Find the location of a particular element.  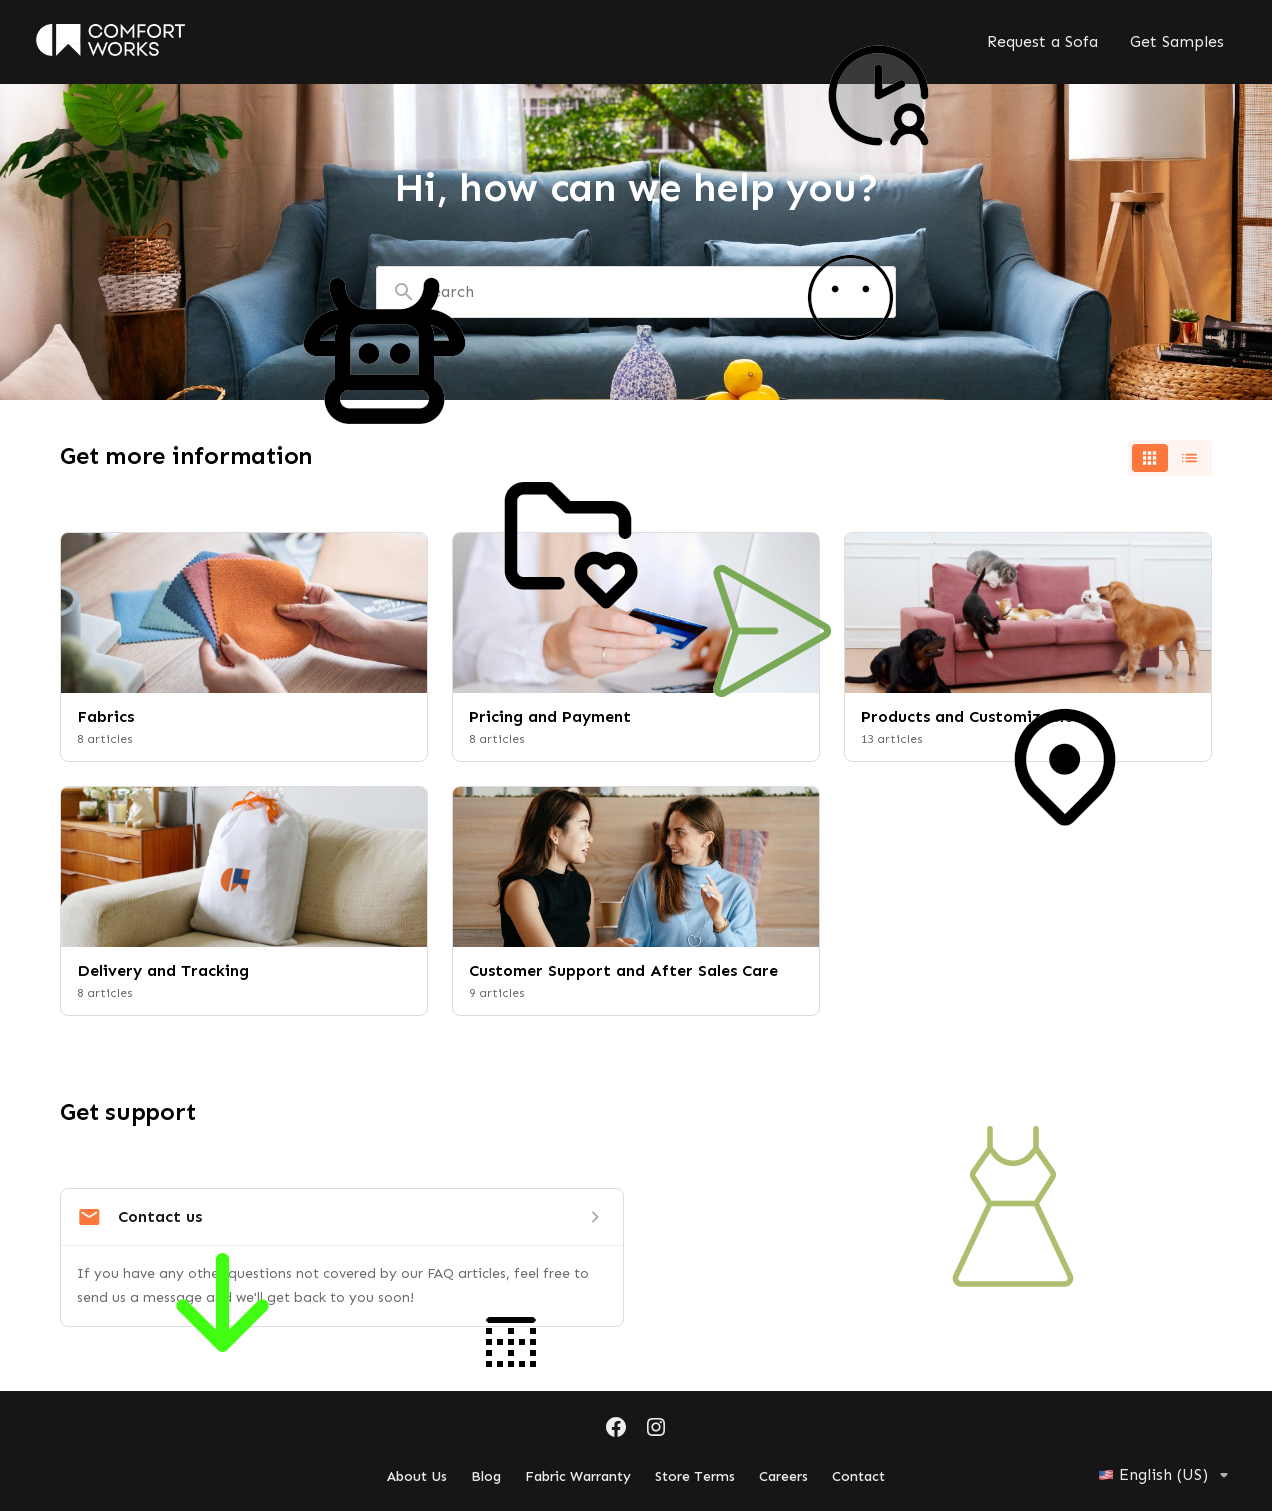

scroll down or view more content is located at coordinates (222, 1302).